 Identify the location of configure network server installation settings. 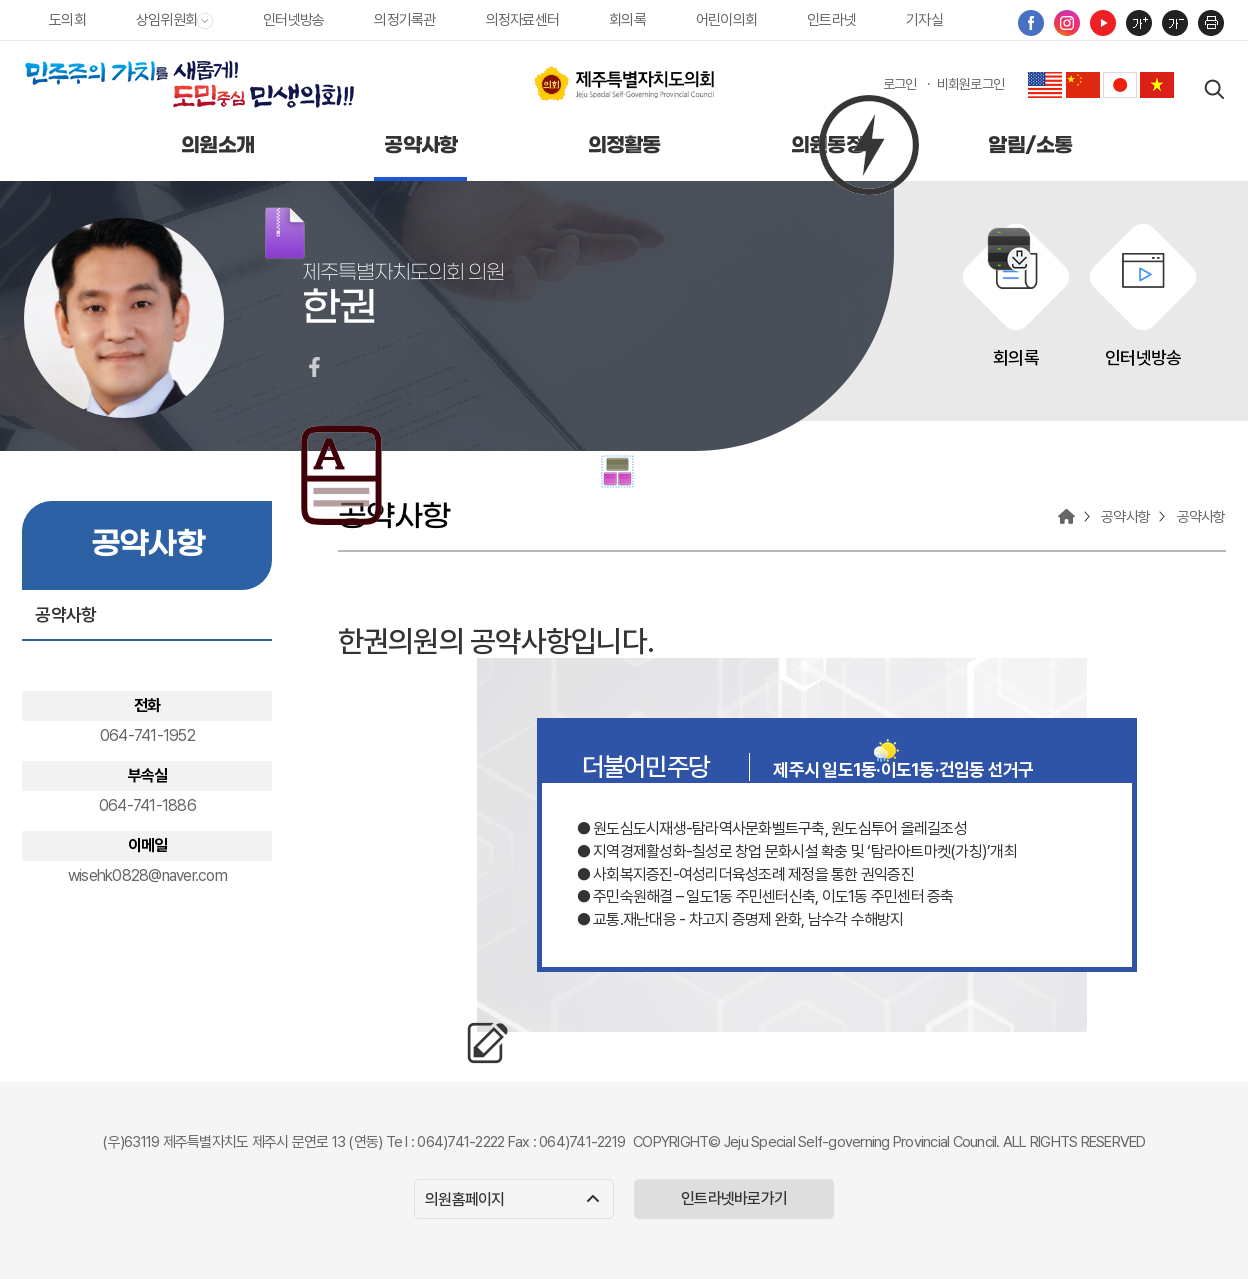
(1009, 249).